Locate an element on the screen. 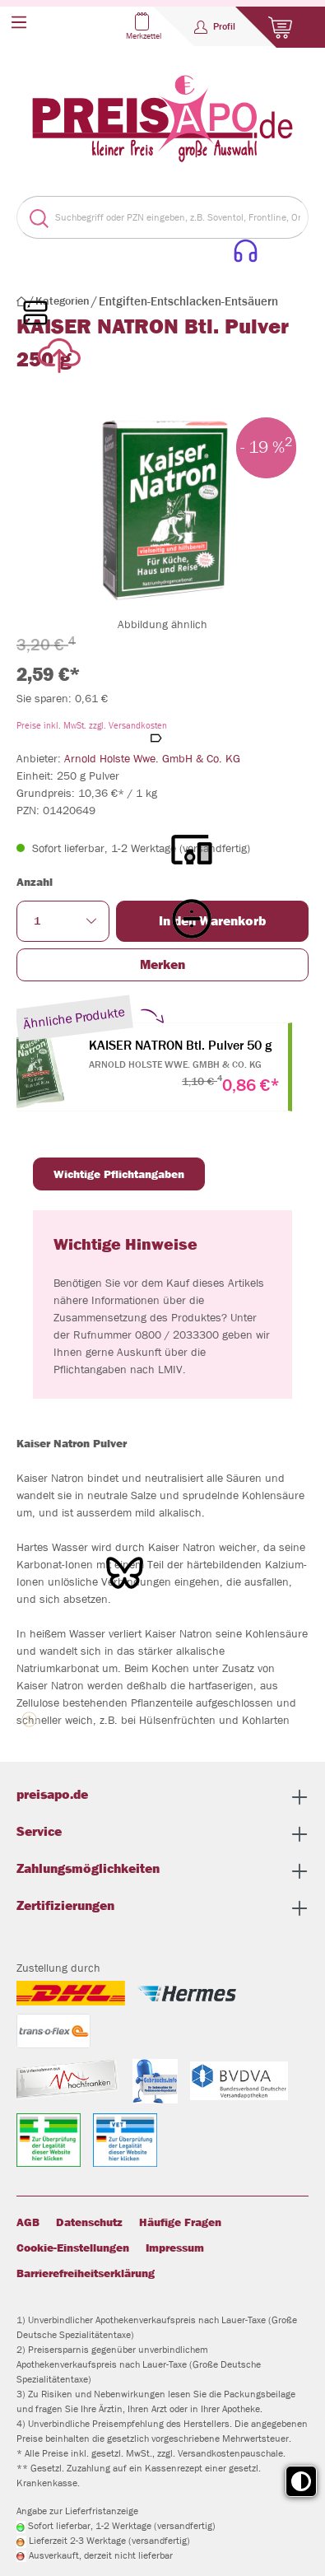 The image size is (325, 2576). access audio or music player is located at coordinates (245, 250).